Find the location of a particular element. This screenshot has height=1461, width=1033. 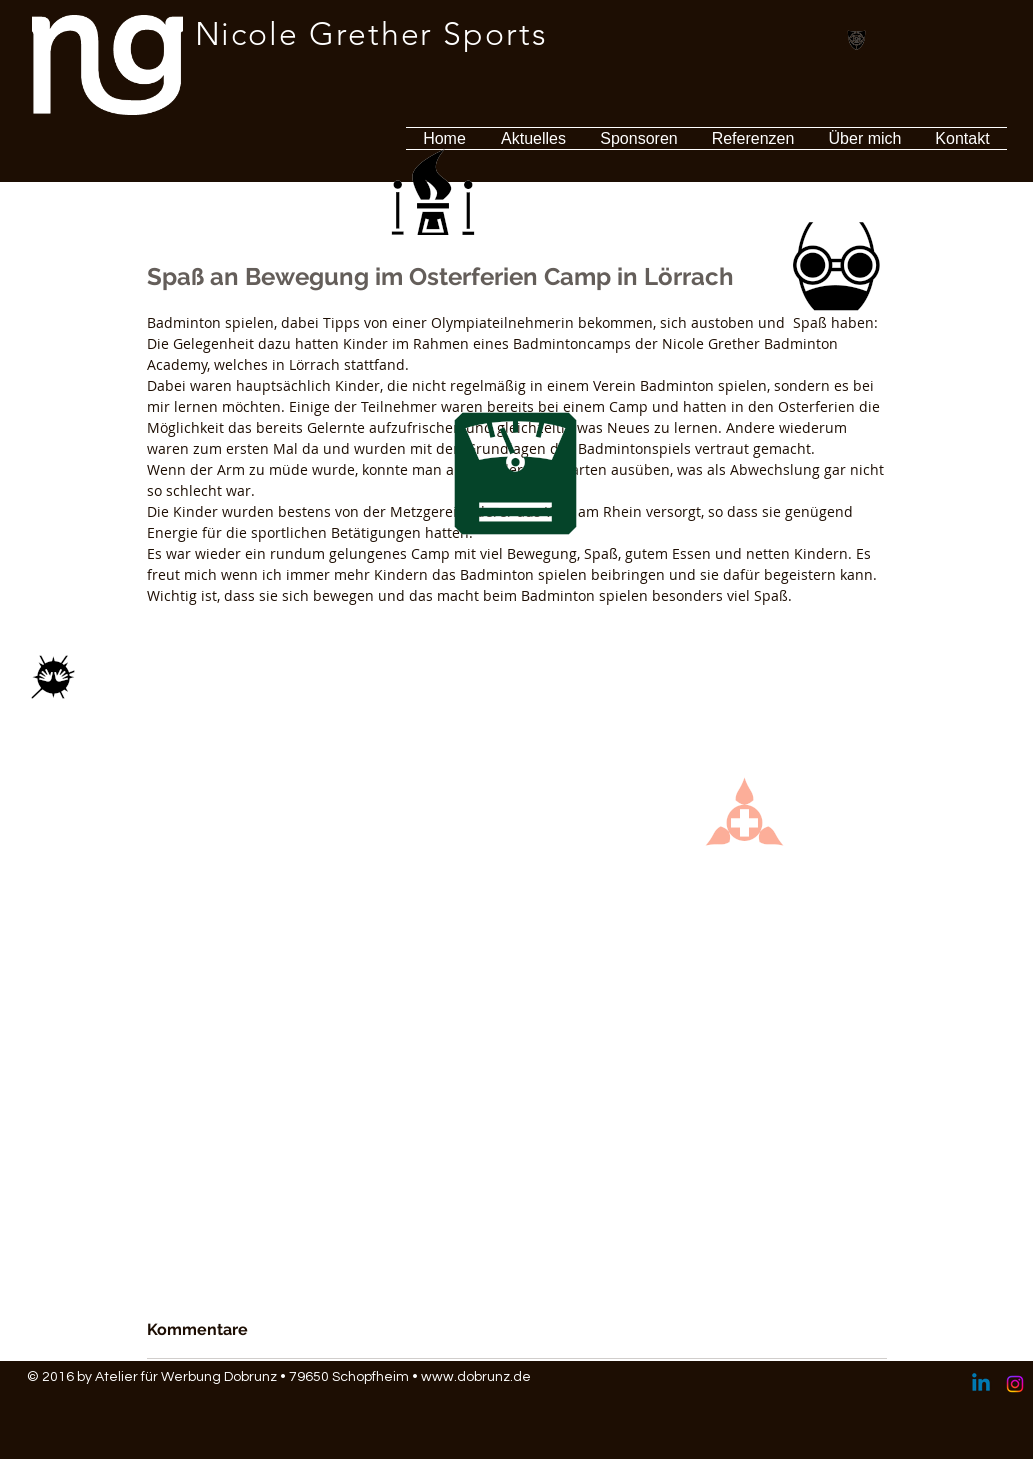

enable privacy protection mode is located at coordinates (856, 40).